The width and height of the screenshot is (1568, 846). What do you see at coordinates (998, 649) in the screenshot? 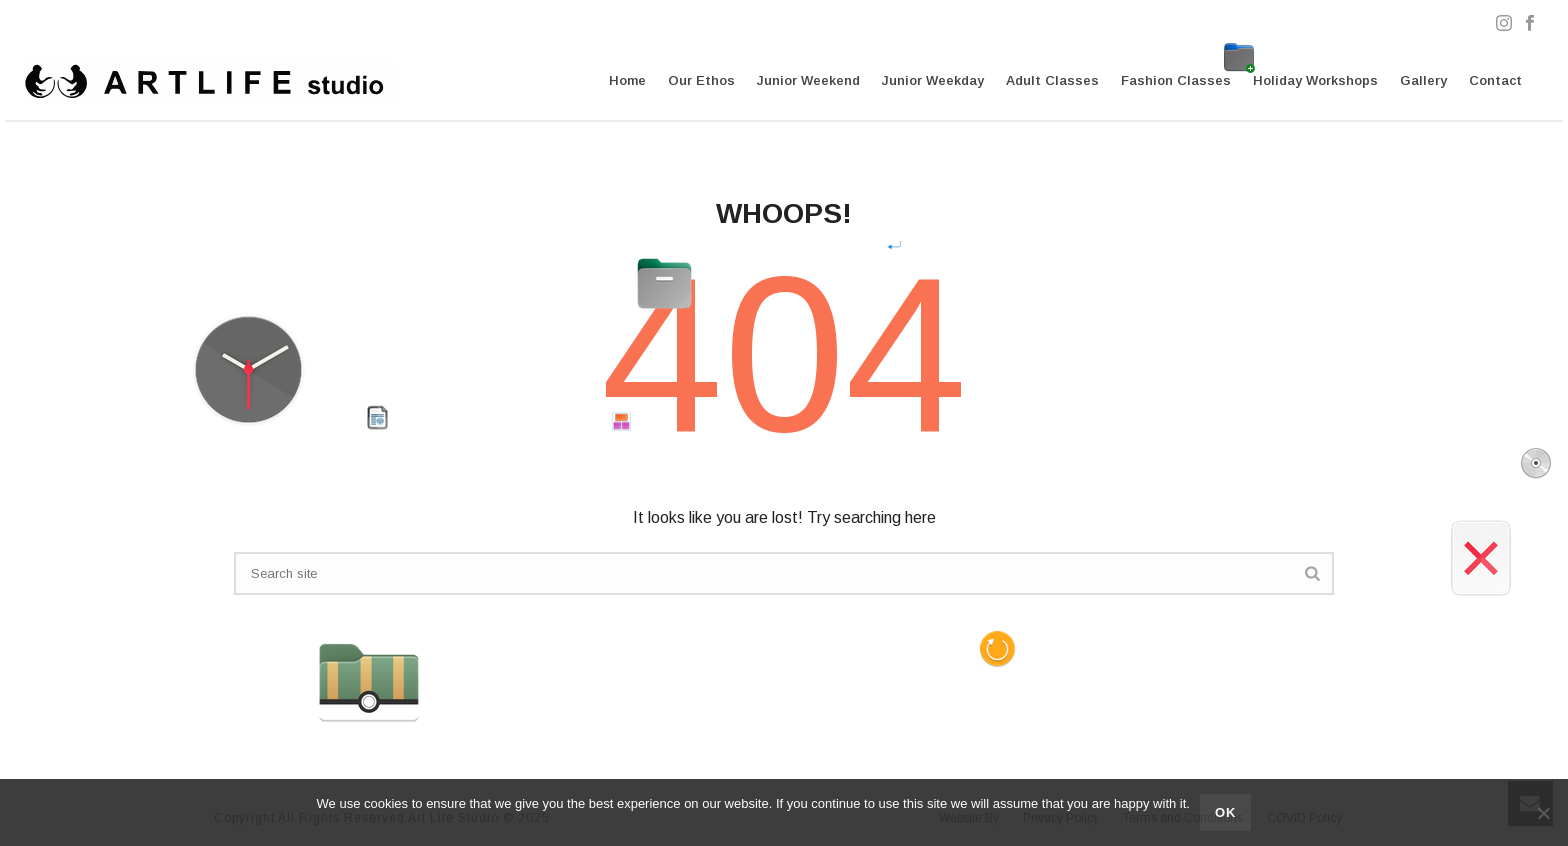
I see `reboot or restart the system` at bounding box center [998, 649].